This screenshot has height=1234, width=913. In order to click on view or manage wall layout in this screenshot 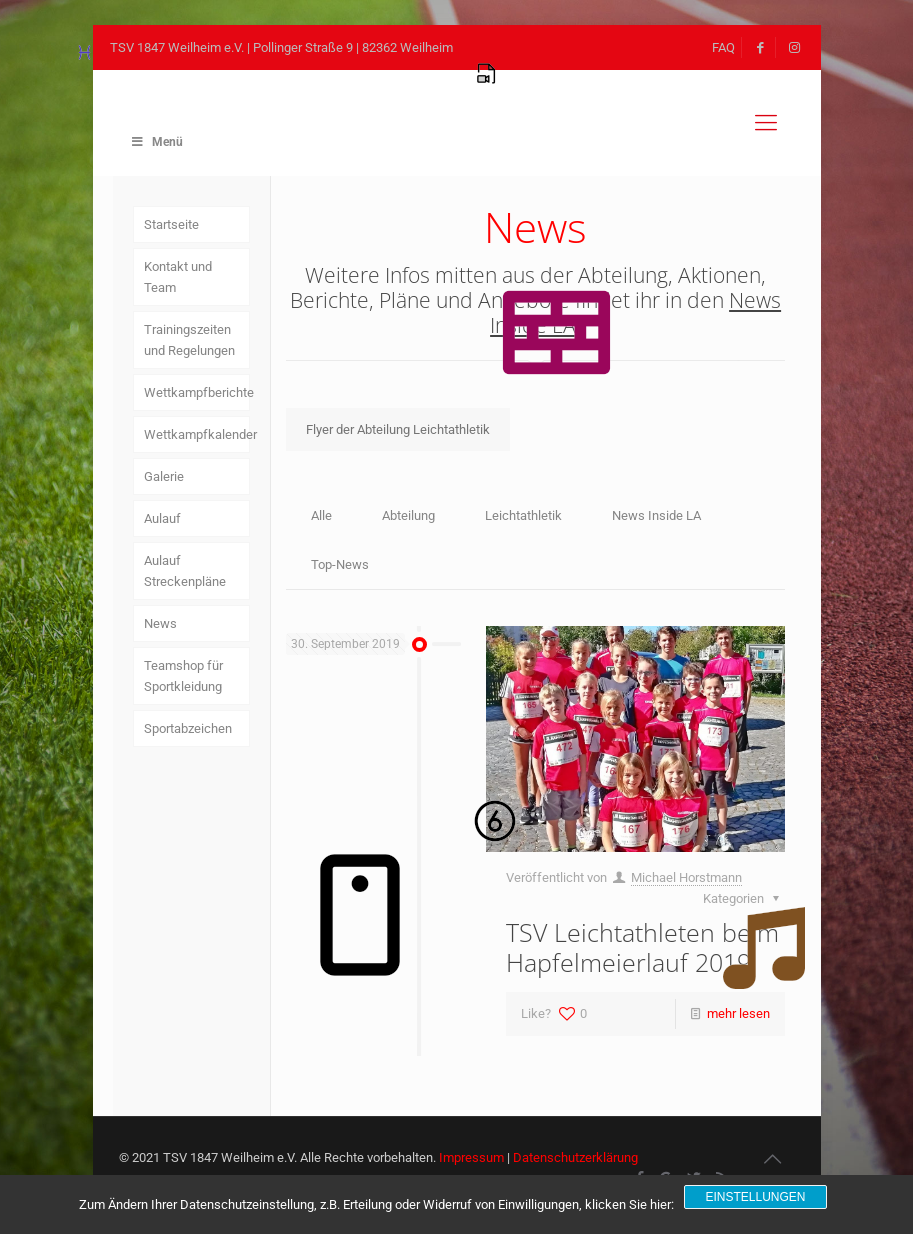, I will do `click(556, 332)`.